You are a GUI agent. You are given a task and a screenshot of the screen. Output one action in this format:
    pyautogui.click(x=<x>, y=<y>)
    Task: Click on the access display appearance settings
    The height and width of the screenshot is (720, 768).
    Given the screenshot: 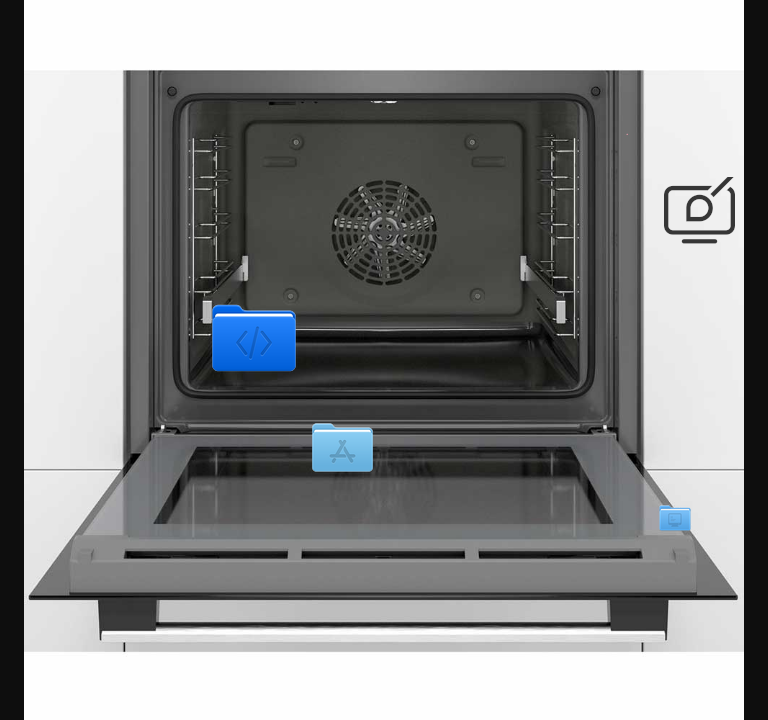 What is the action you would take?
    pyautogui.click(x=699, y=212)
    